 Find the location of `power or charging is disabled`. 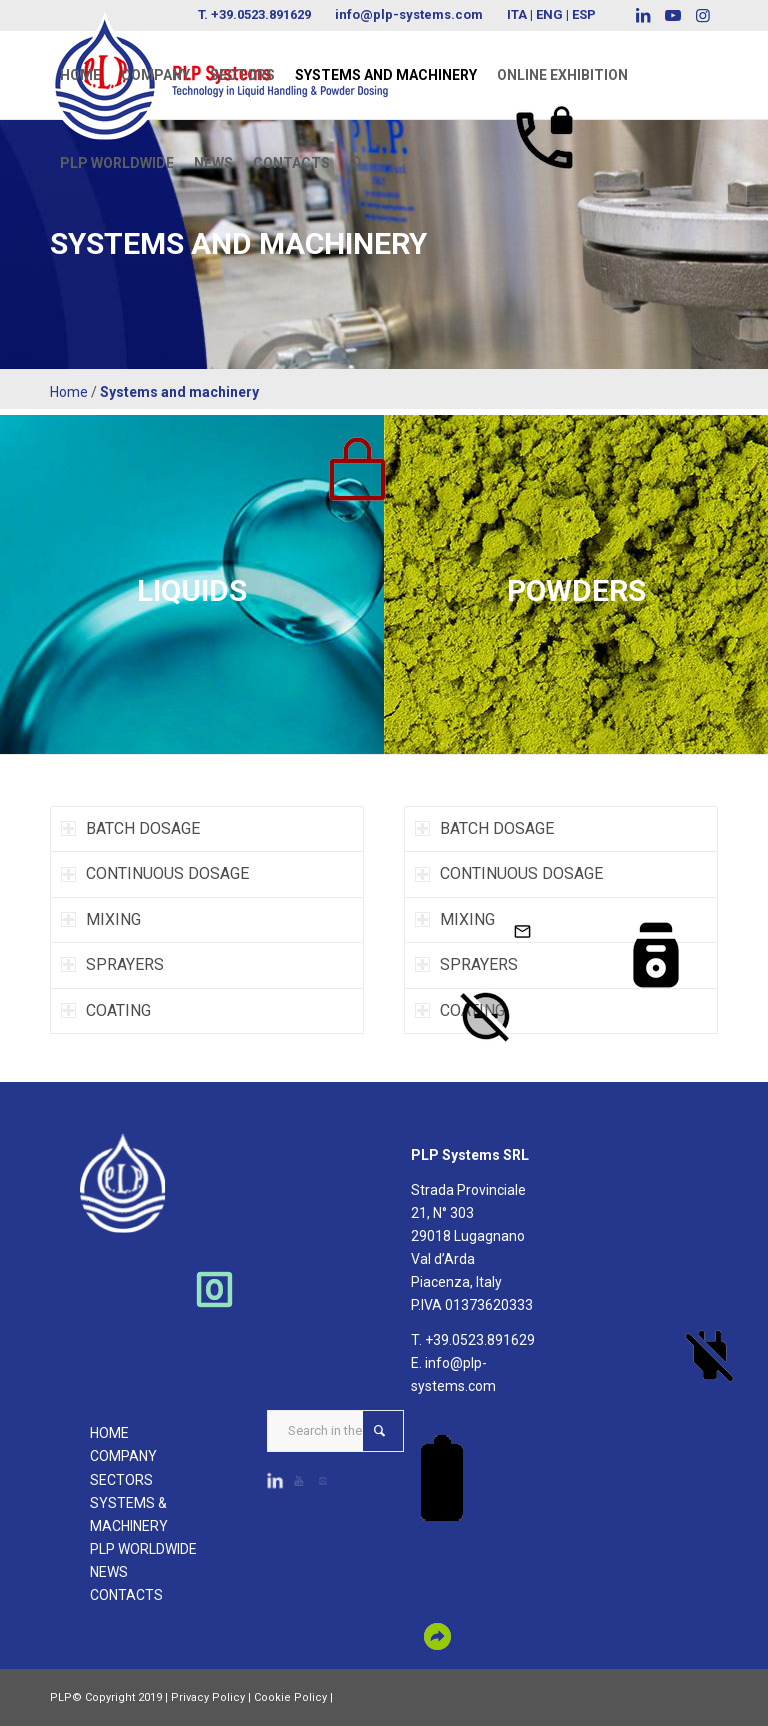

power or charging is disabled is located at coordinates (710, 1355).